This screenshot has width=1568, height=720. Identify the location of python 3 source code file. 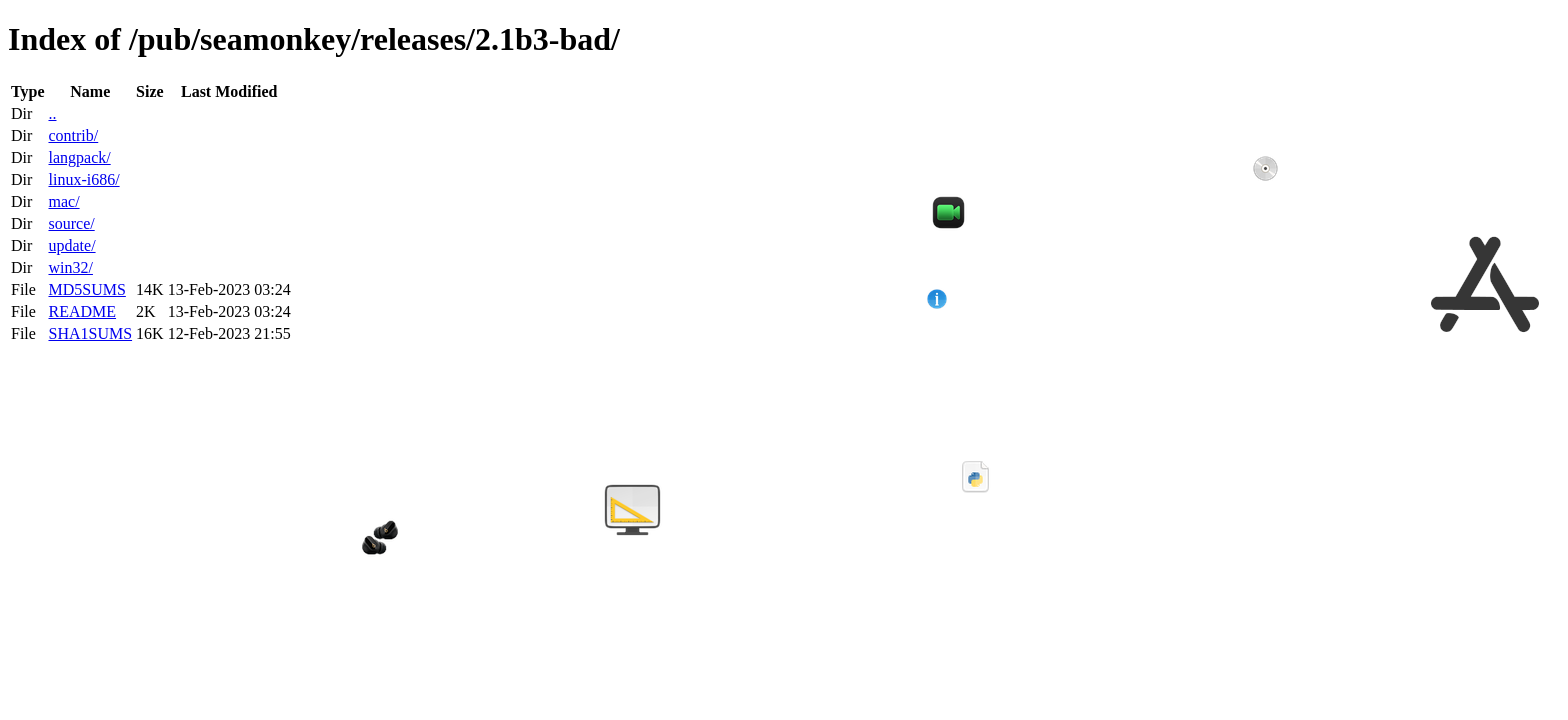
(975, 476).